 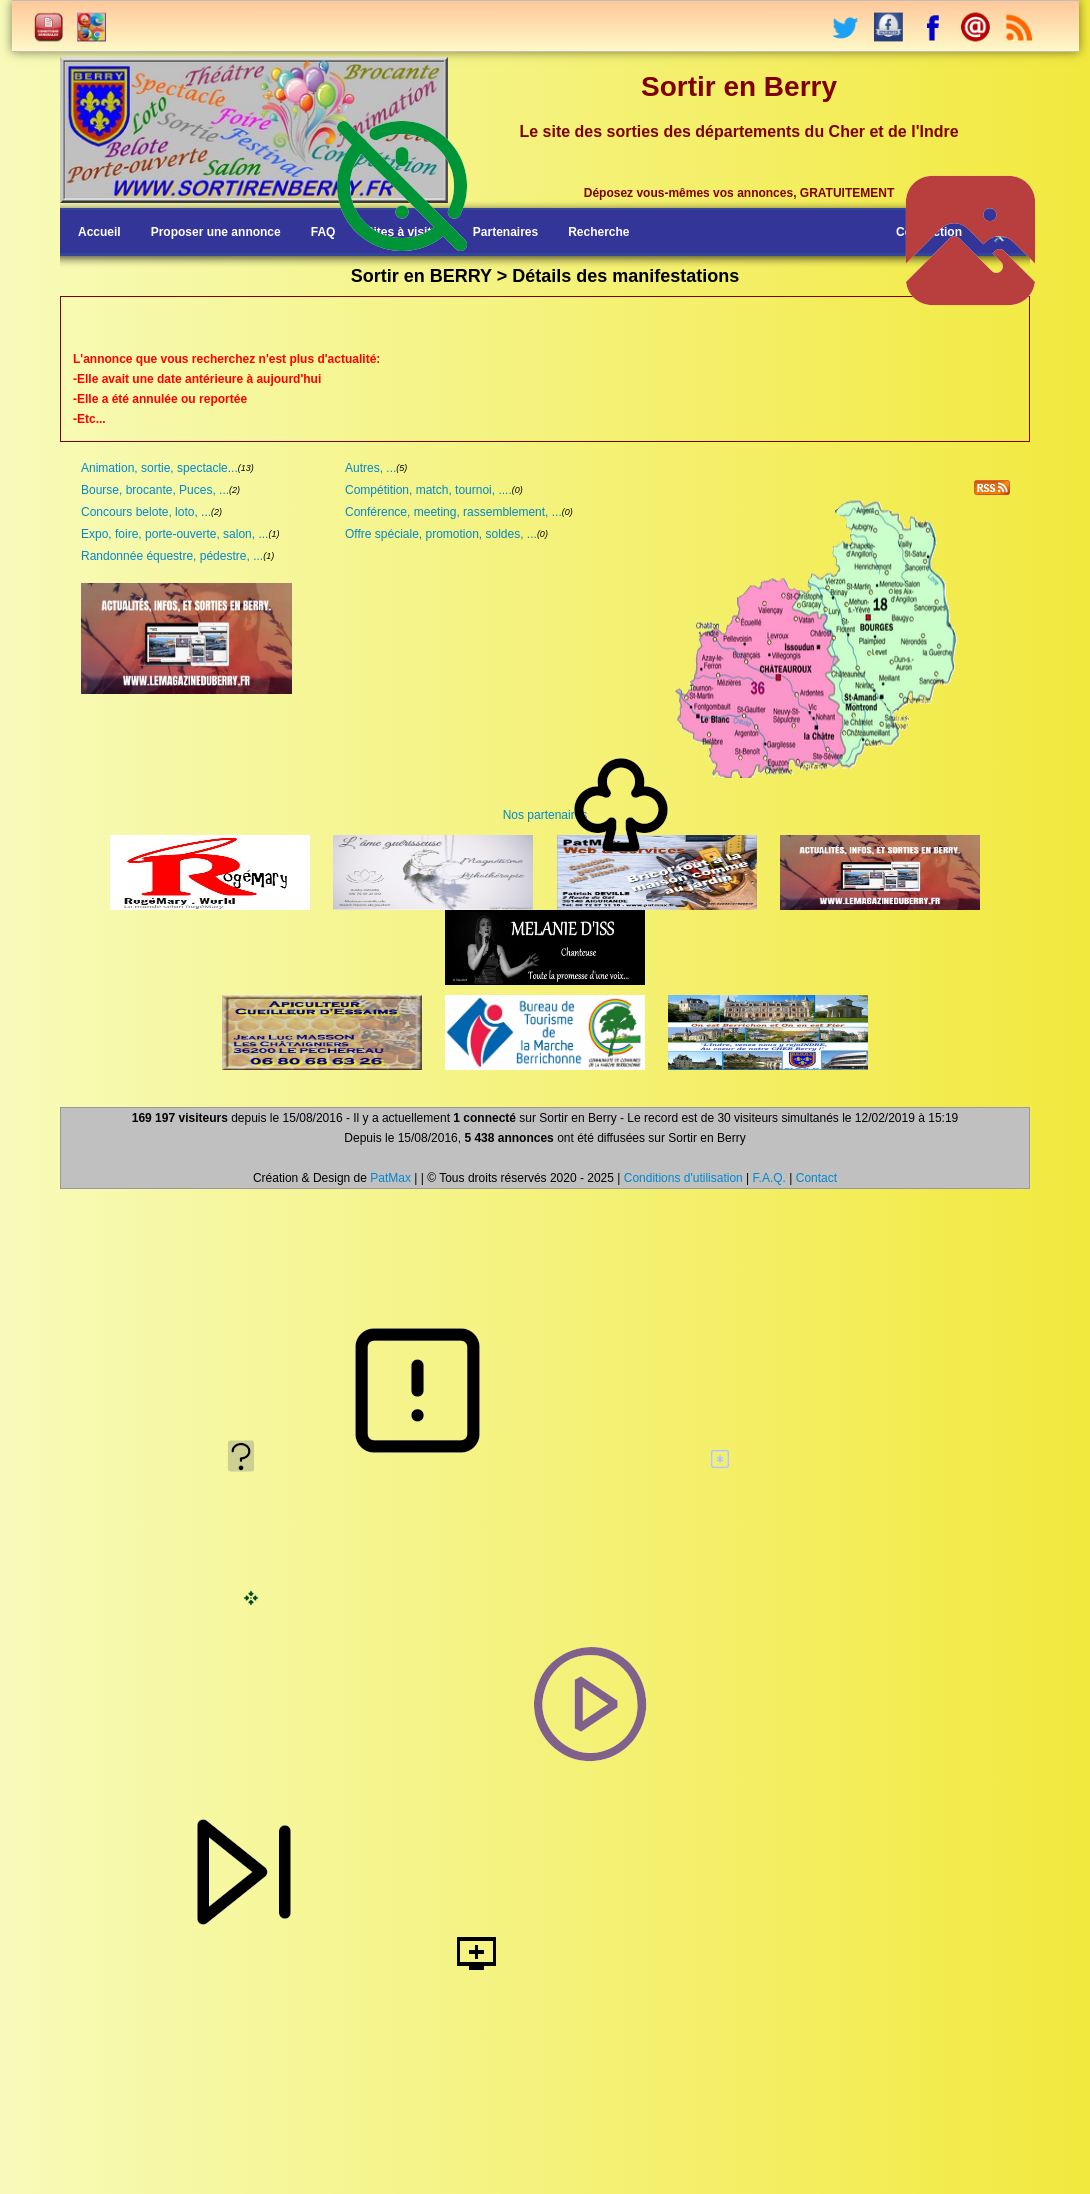 What do you see at coordinates (402, 186) in the screenshot?
I see `disable or mute alerts` at bounding box center [402, 186].